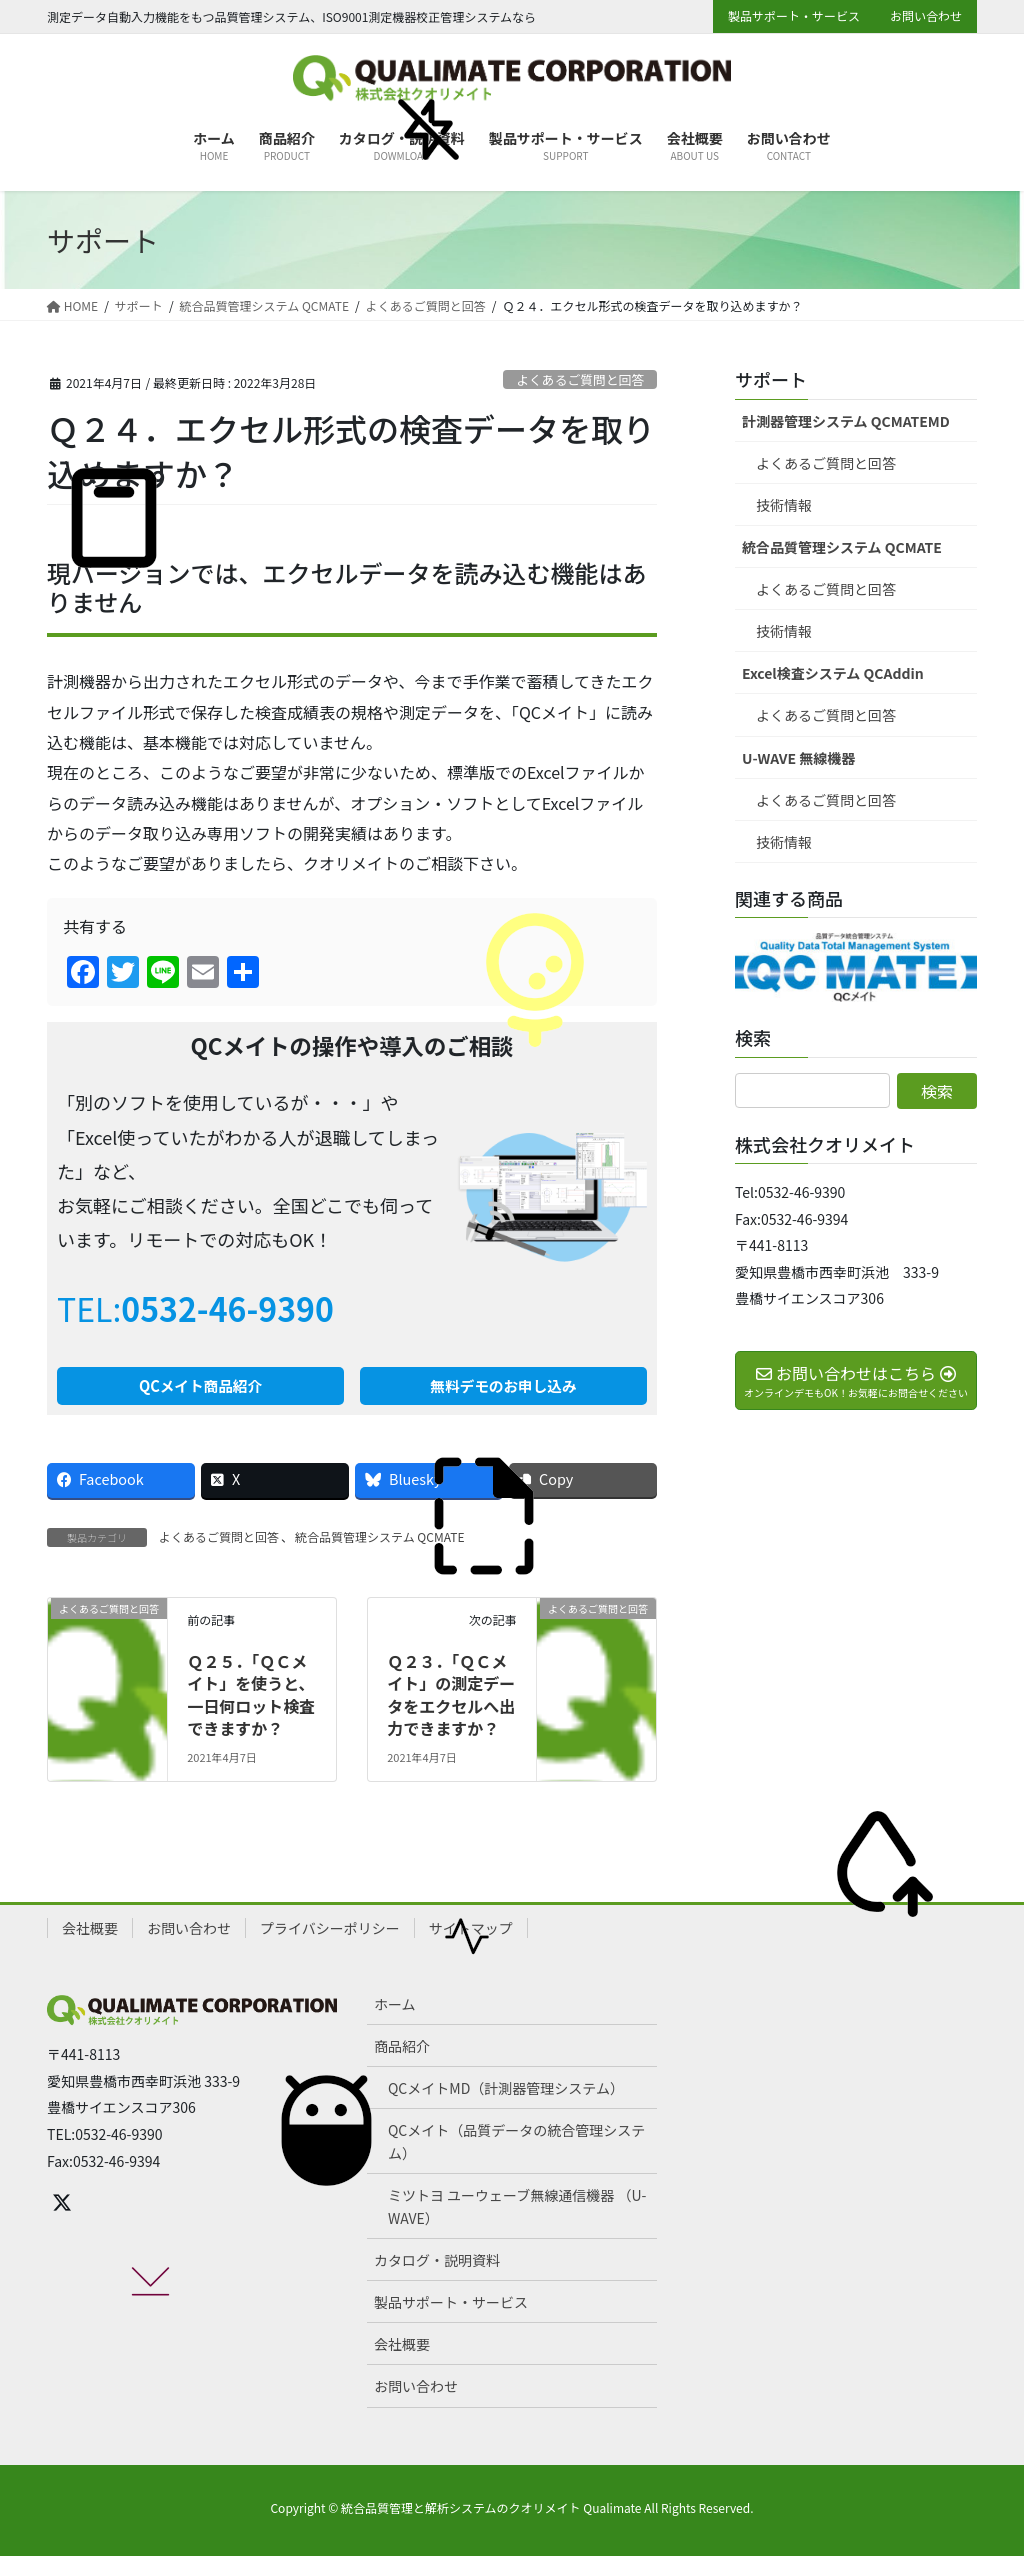  What do you see at coordinates (467, 1937) in the screenshot?
I see `view health or heart rate data` at bounding box center [467, 1937].